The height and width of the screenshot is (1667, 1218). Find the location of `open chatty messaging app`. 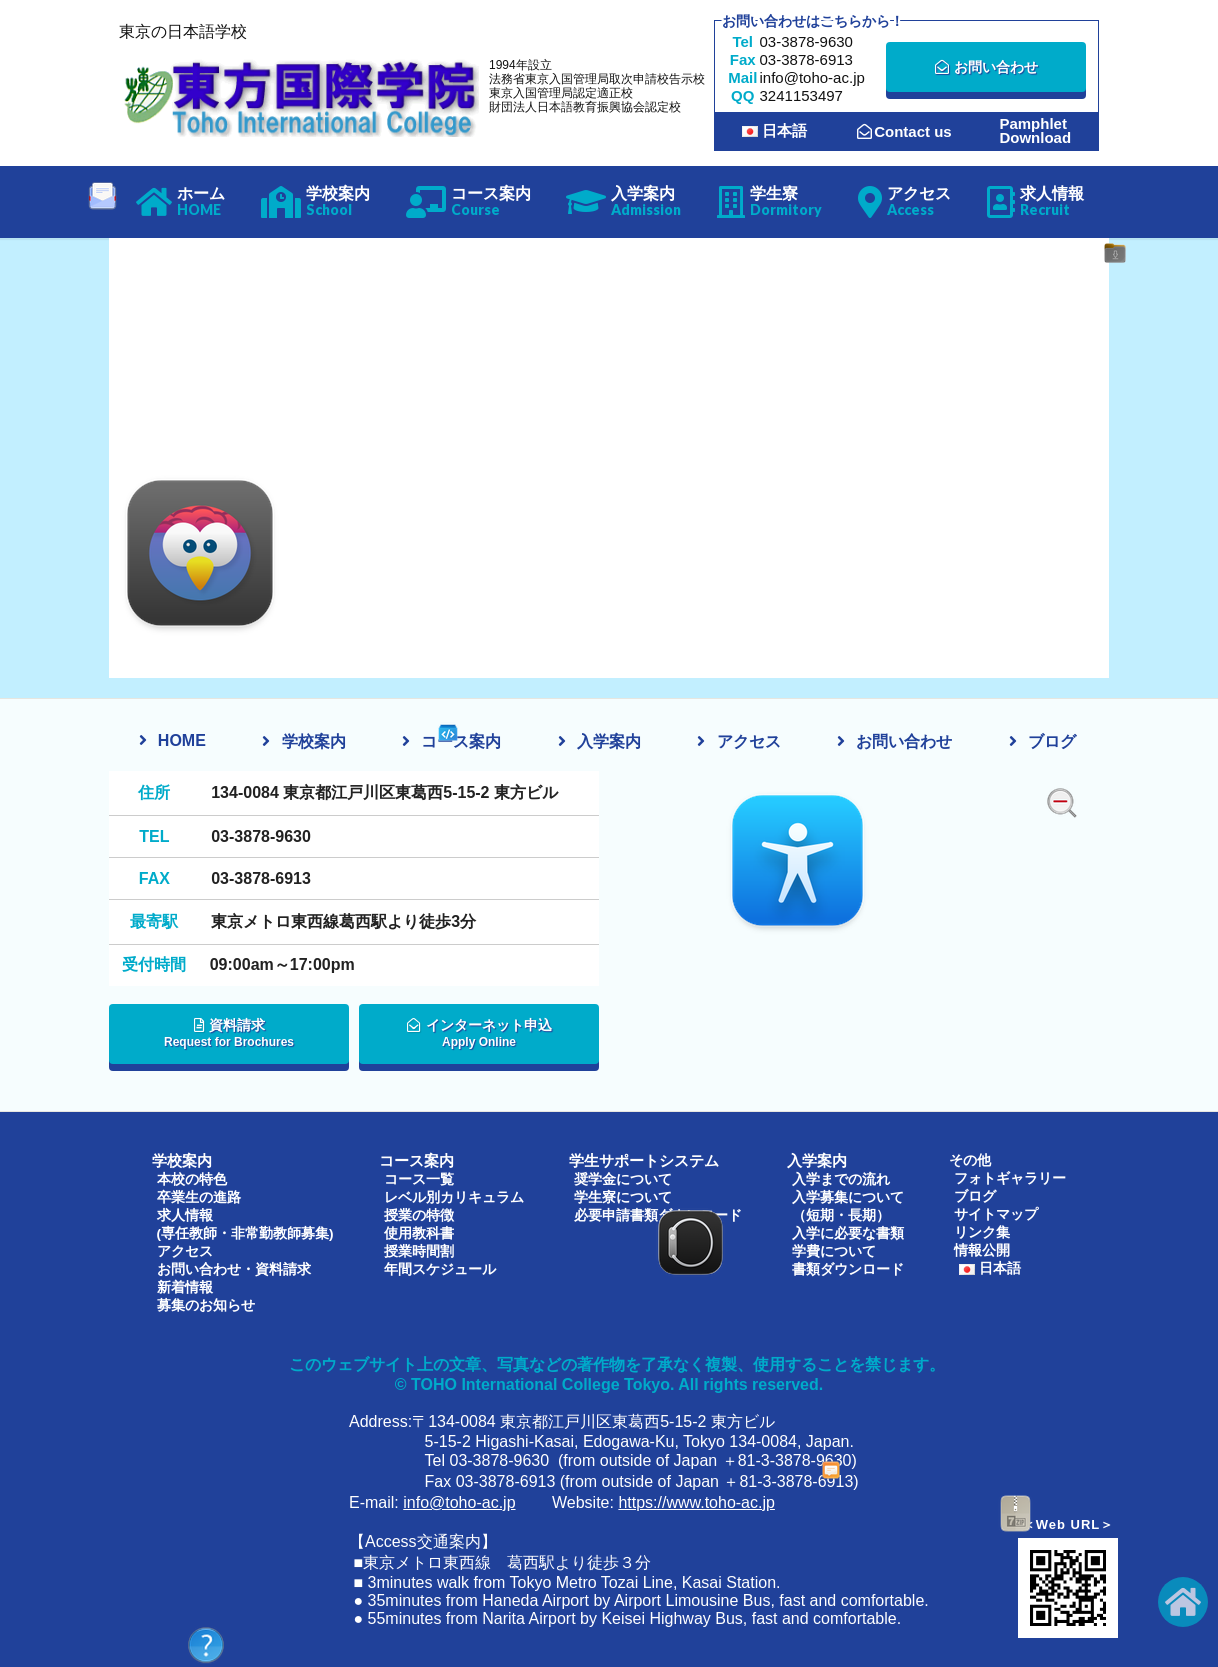

open chatty messaging app is located at coordinates (831, 1470).